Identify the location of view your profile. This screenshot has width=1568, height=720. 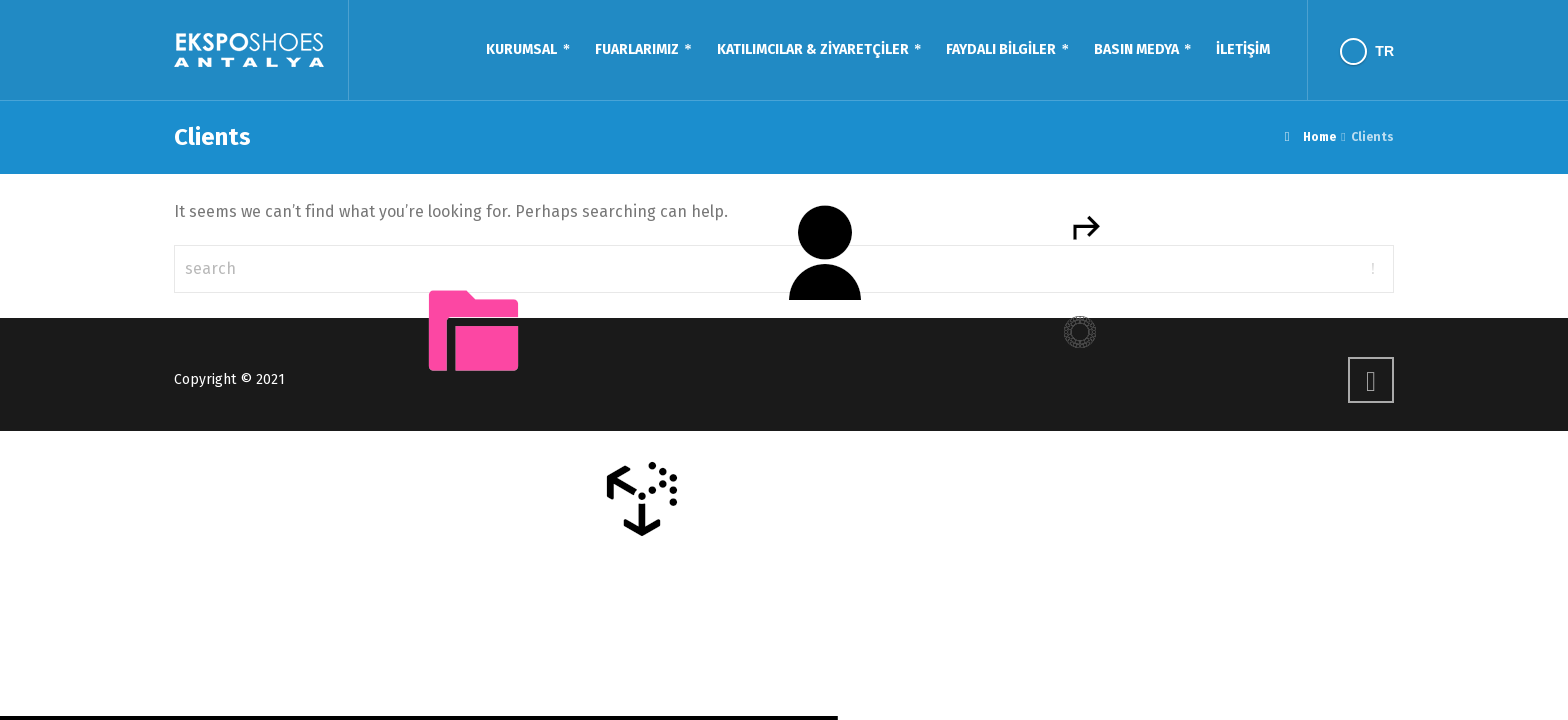
(825, 255).